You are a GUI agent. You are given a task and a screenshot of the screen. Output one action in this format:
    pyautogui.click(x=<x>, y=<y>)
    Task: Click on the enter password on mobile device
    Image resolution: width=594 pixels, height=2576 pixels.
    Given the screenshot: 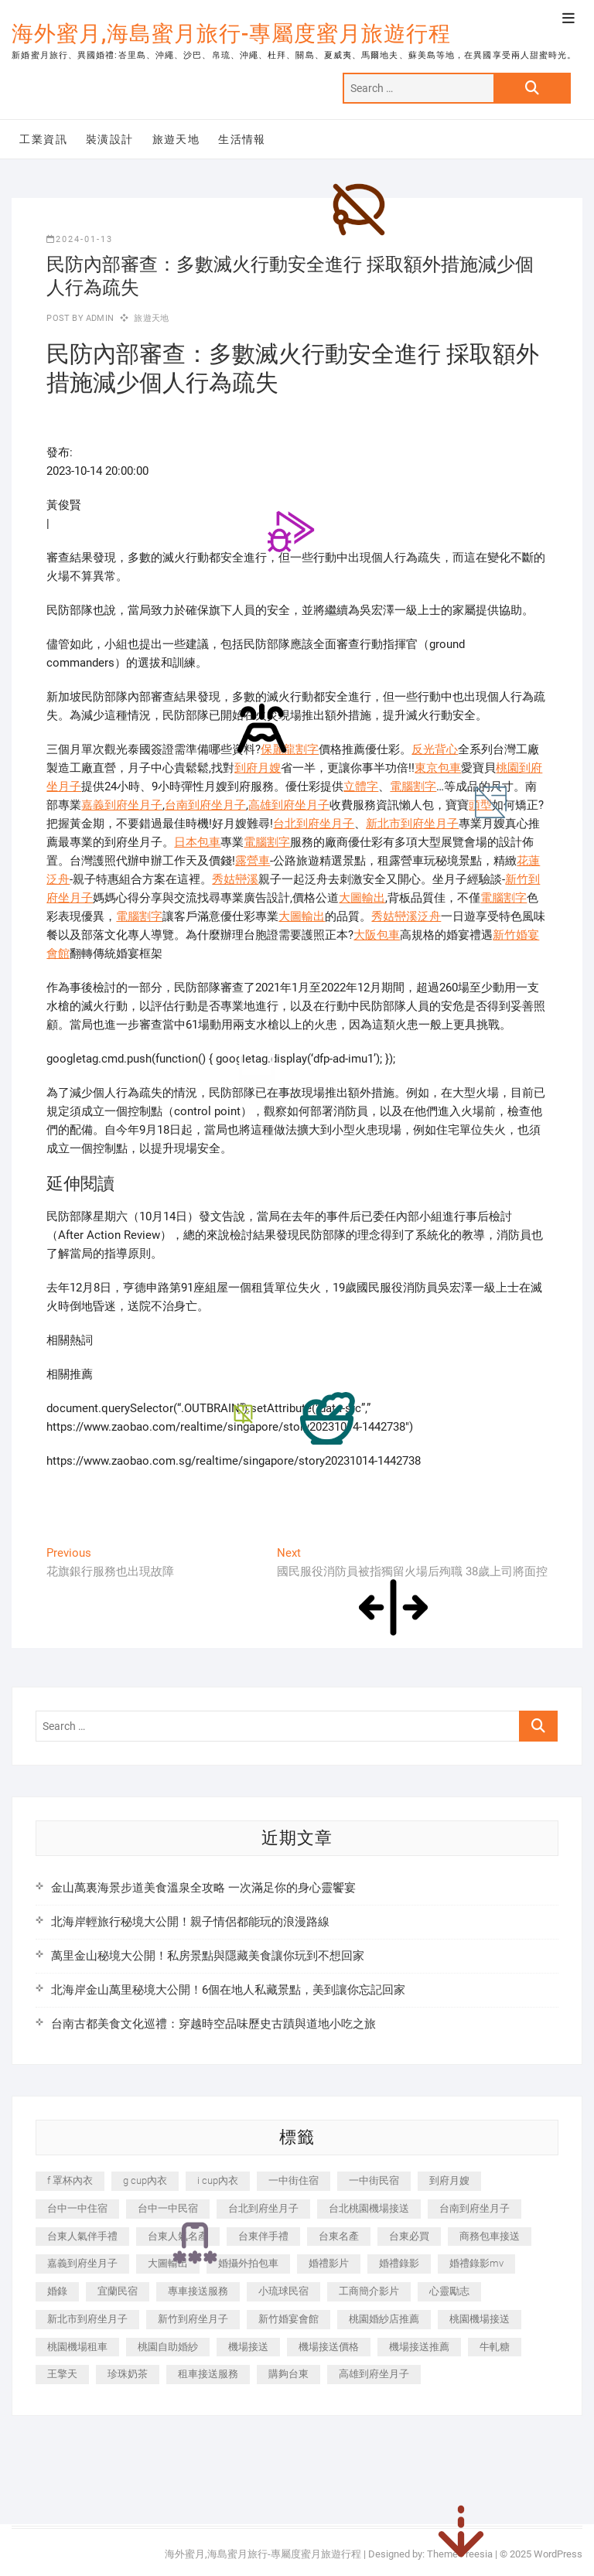 What is the action you would take?
    pyautogui.click(x=195, y=2242)
    